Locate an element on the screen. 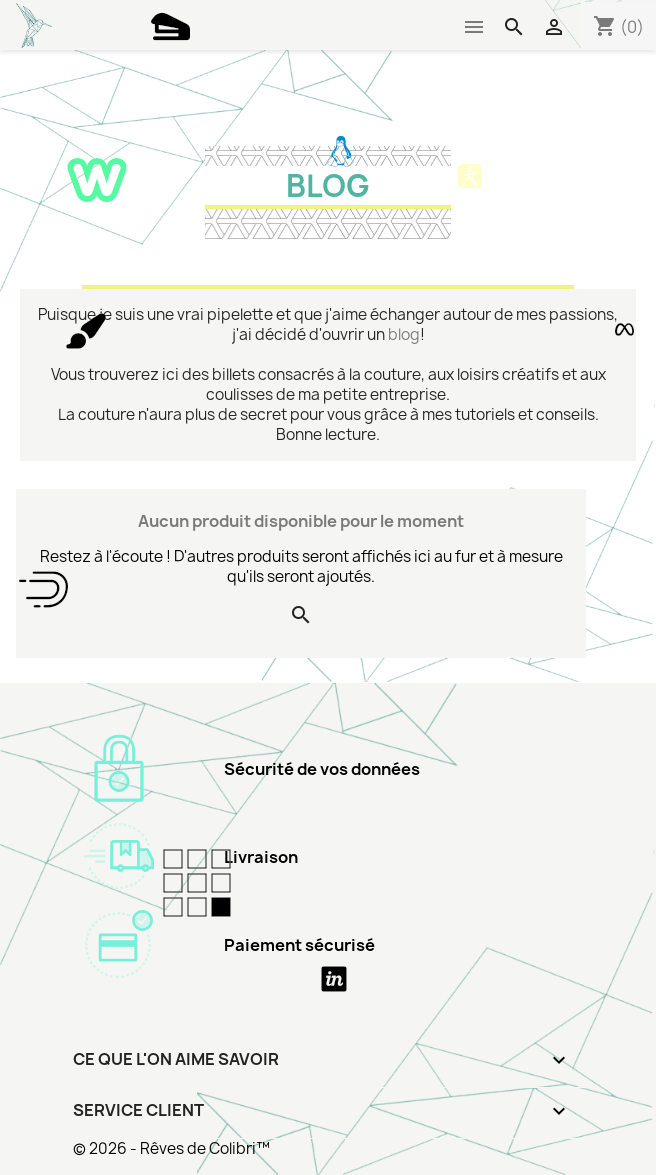 The width and height of the screenshot is (656, 1175). open the Île-de-France Mobilités app is located at coordinates (470, 176).